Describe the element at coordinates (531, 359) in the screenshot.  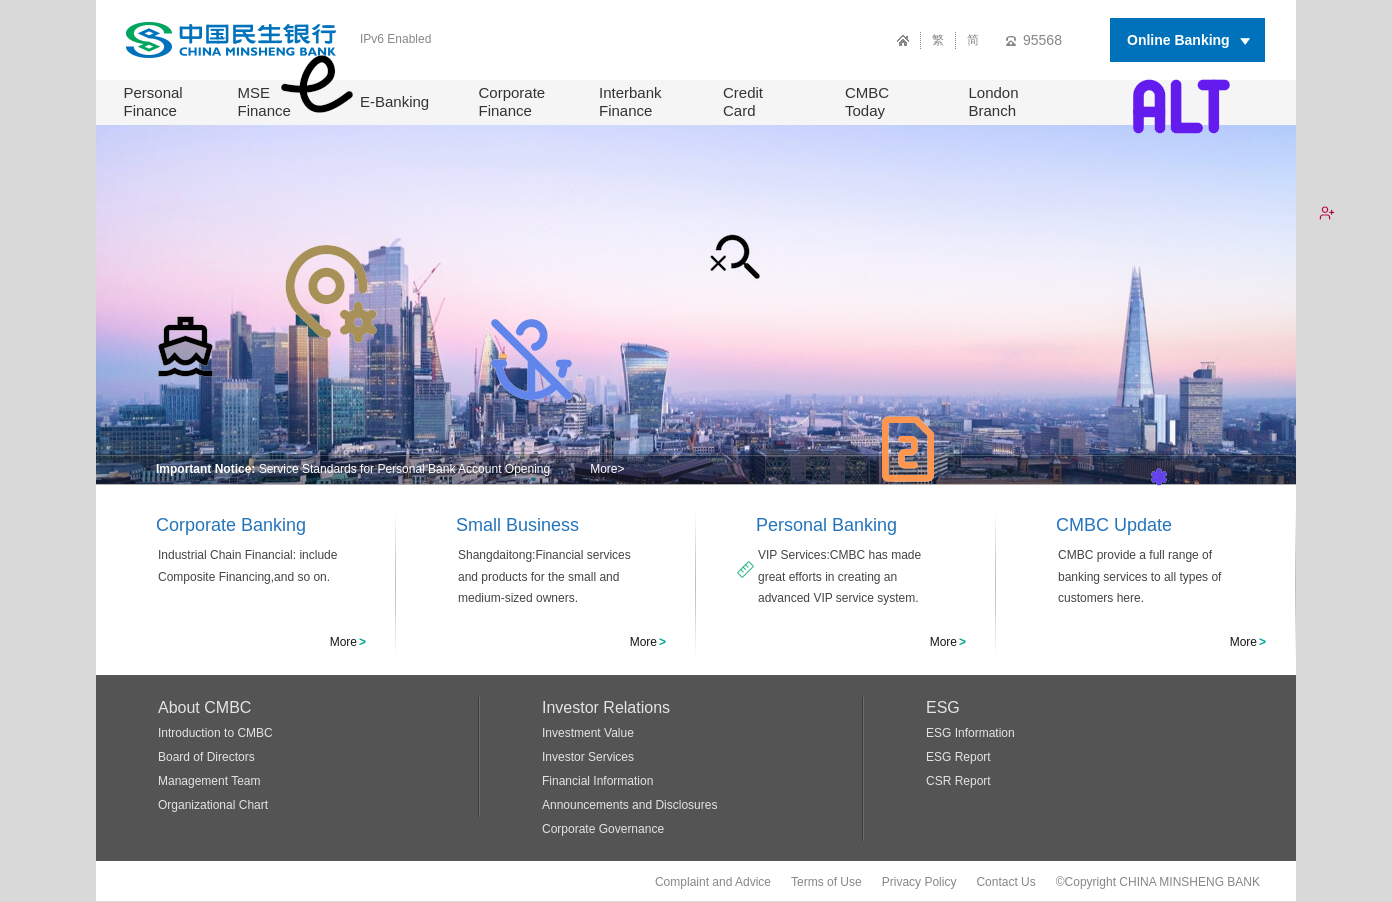
I see `disable anchor or fixed position` at that location.